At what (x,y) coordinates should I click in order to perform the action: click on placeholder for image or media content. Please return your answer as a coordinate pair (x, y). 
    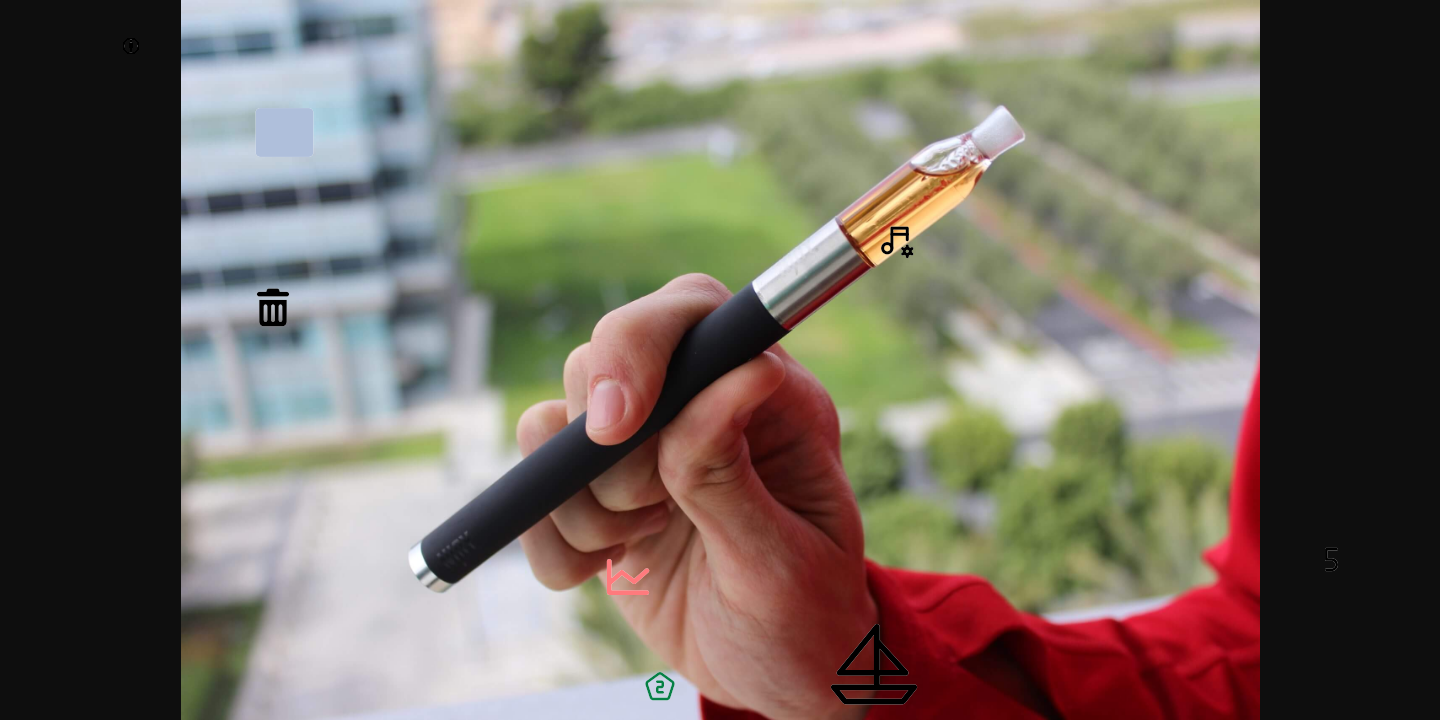
    Looking at the image, I should click on (284, 132).